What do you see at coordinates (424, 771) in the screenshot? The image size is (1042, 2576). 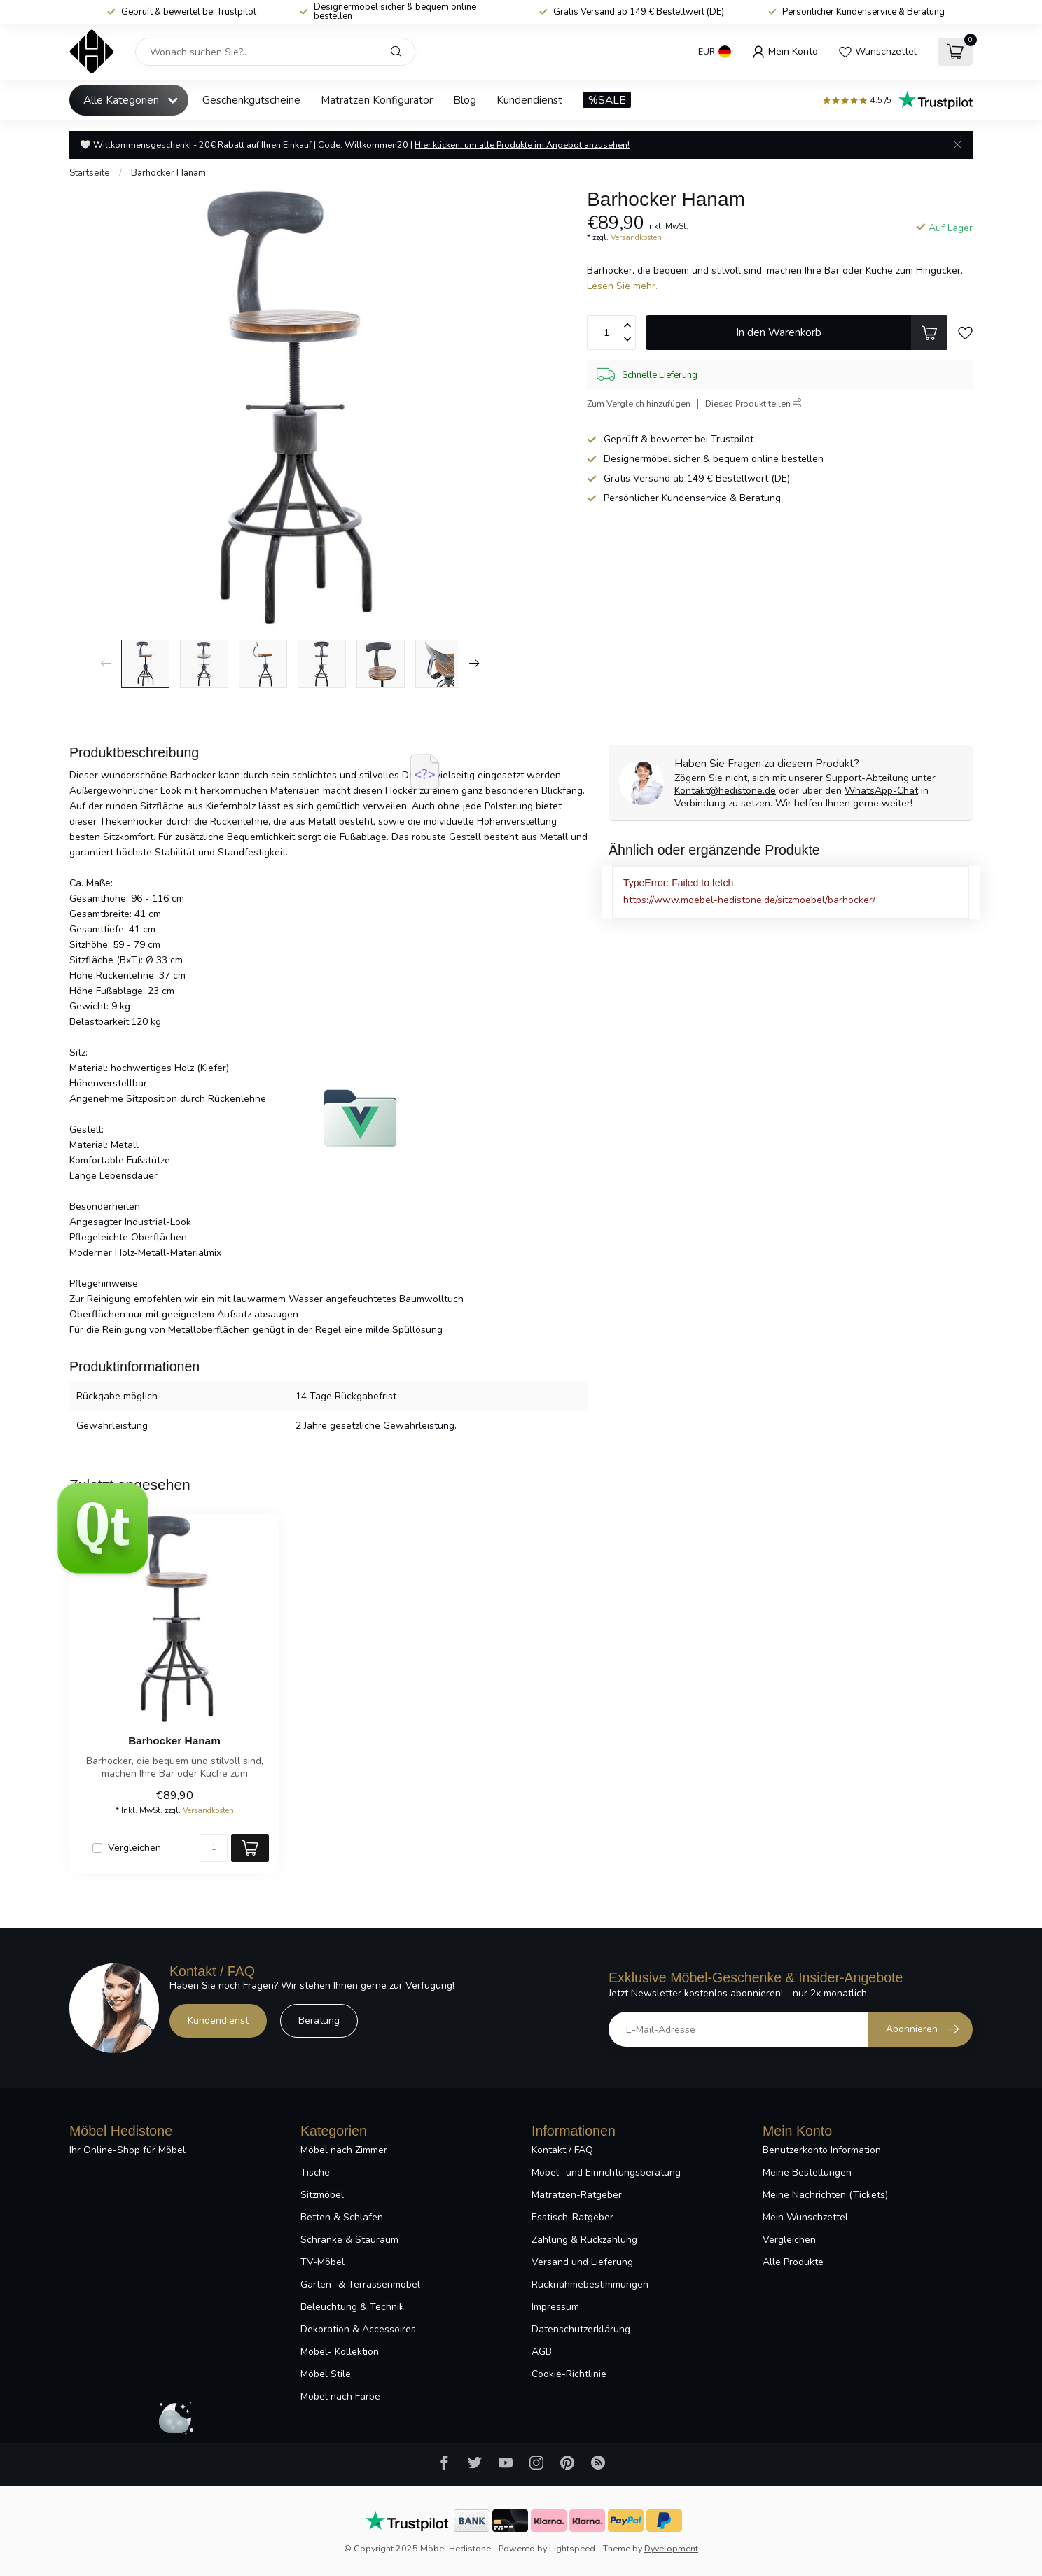 I see `a PHP source code file` at bounding box center [424, 771].